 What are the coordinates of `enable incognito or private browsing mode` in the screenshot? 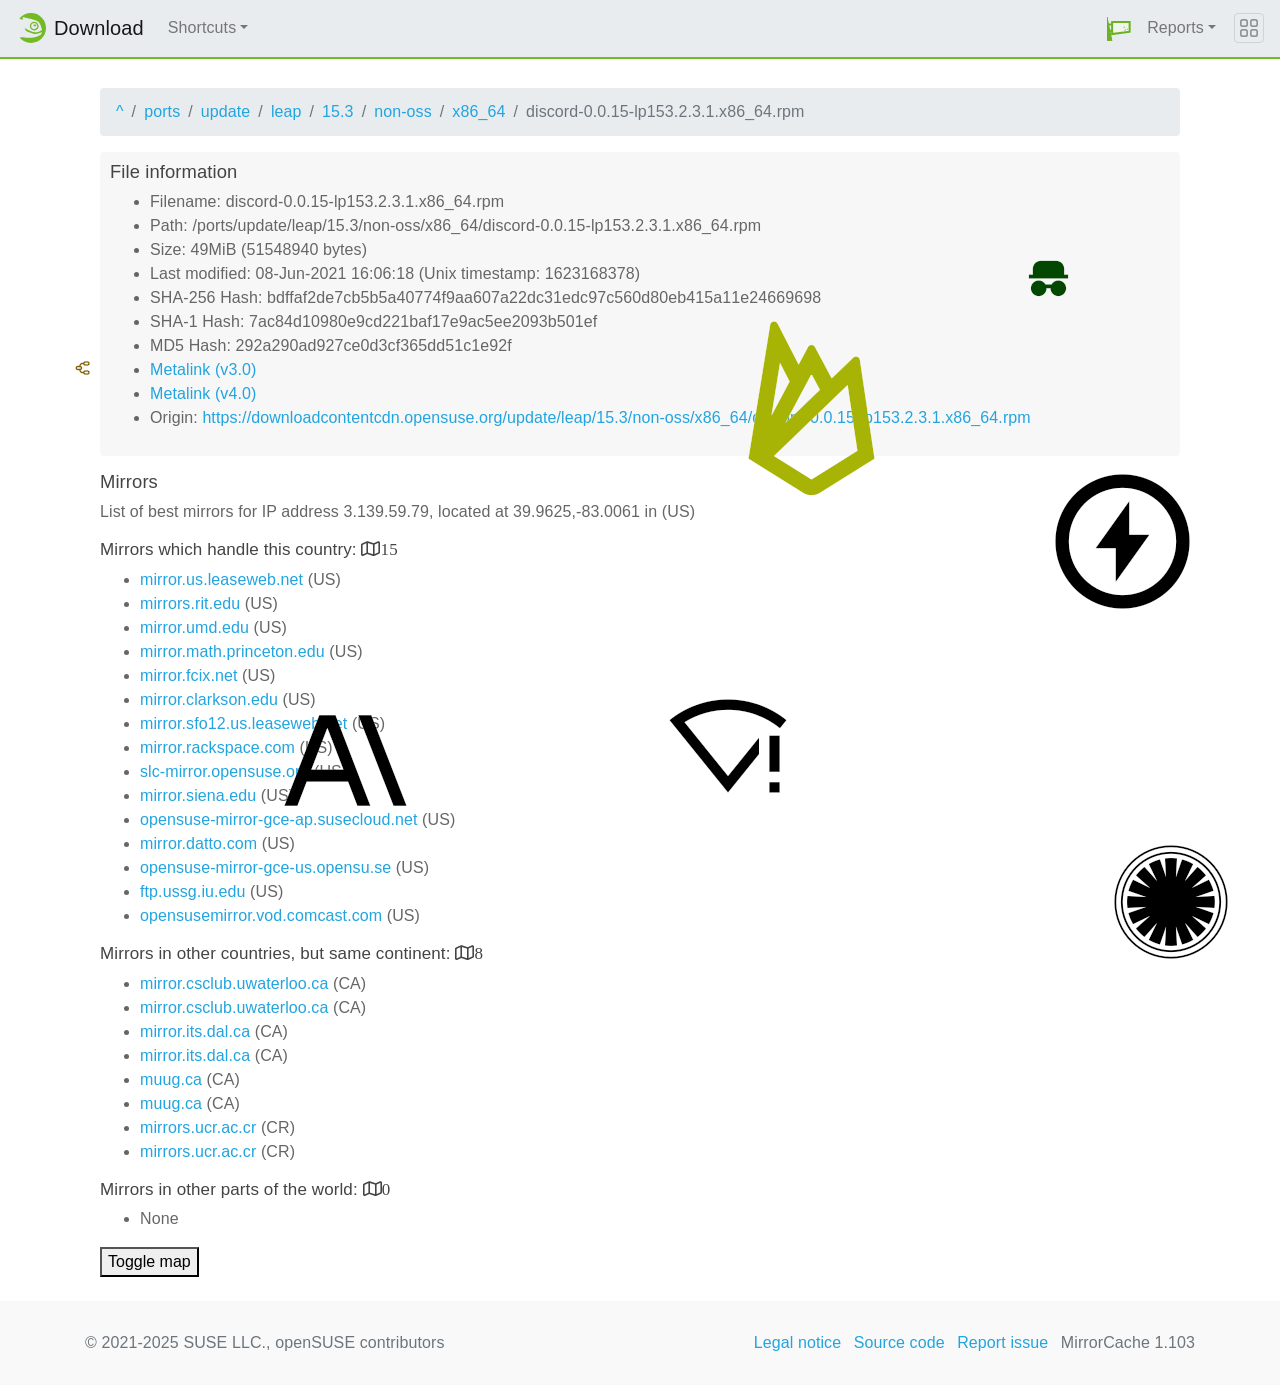 It's located at (1048, 278).